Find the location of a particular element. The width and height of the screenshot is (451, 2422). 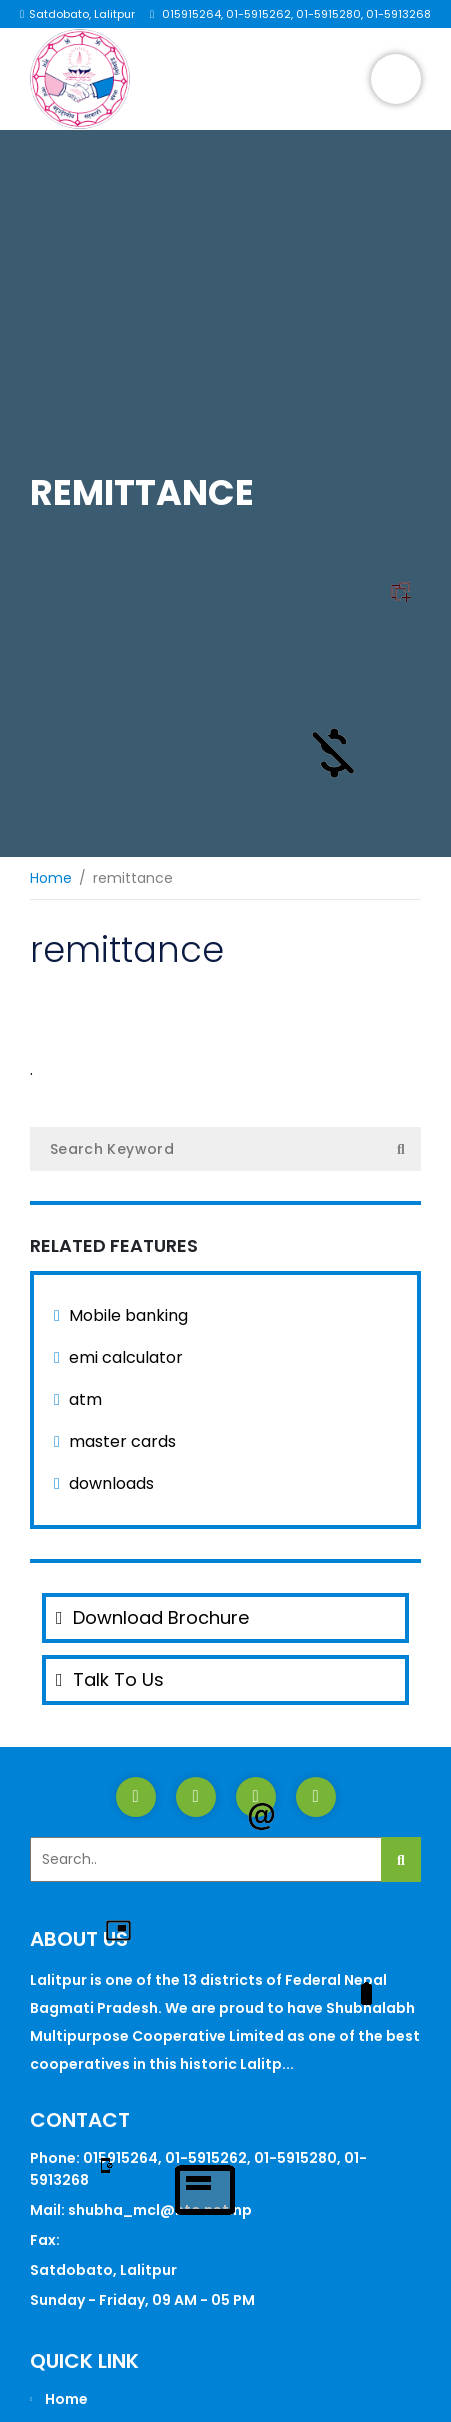

view current battery level is located at coordinates (366, 1993).